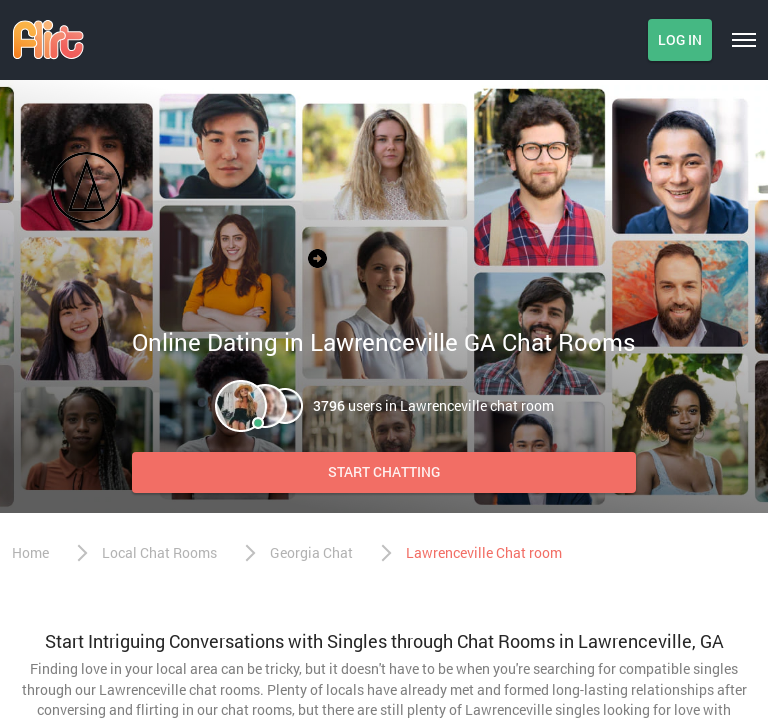  Describe the element at coordinates (86, 187) in the screenshot. I see `audio-technica brand logo` at that location.